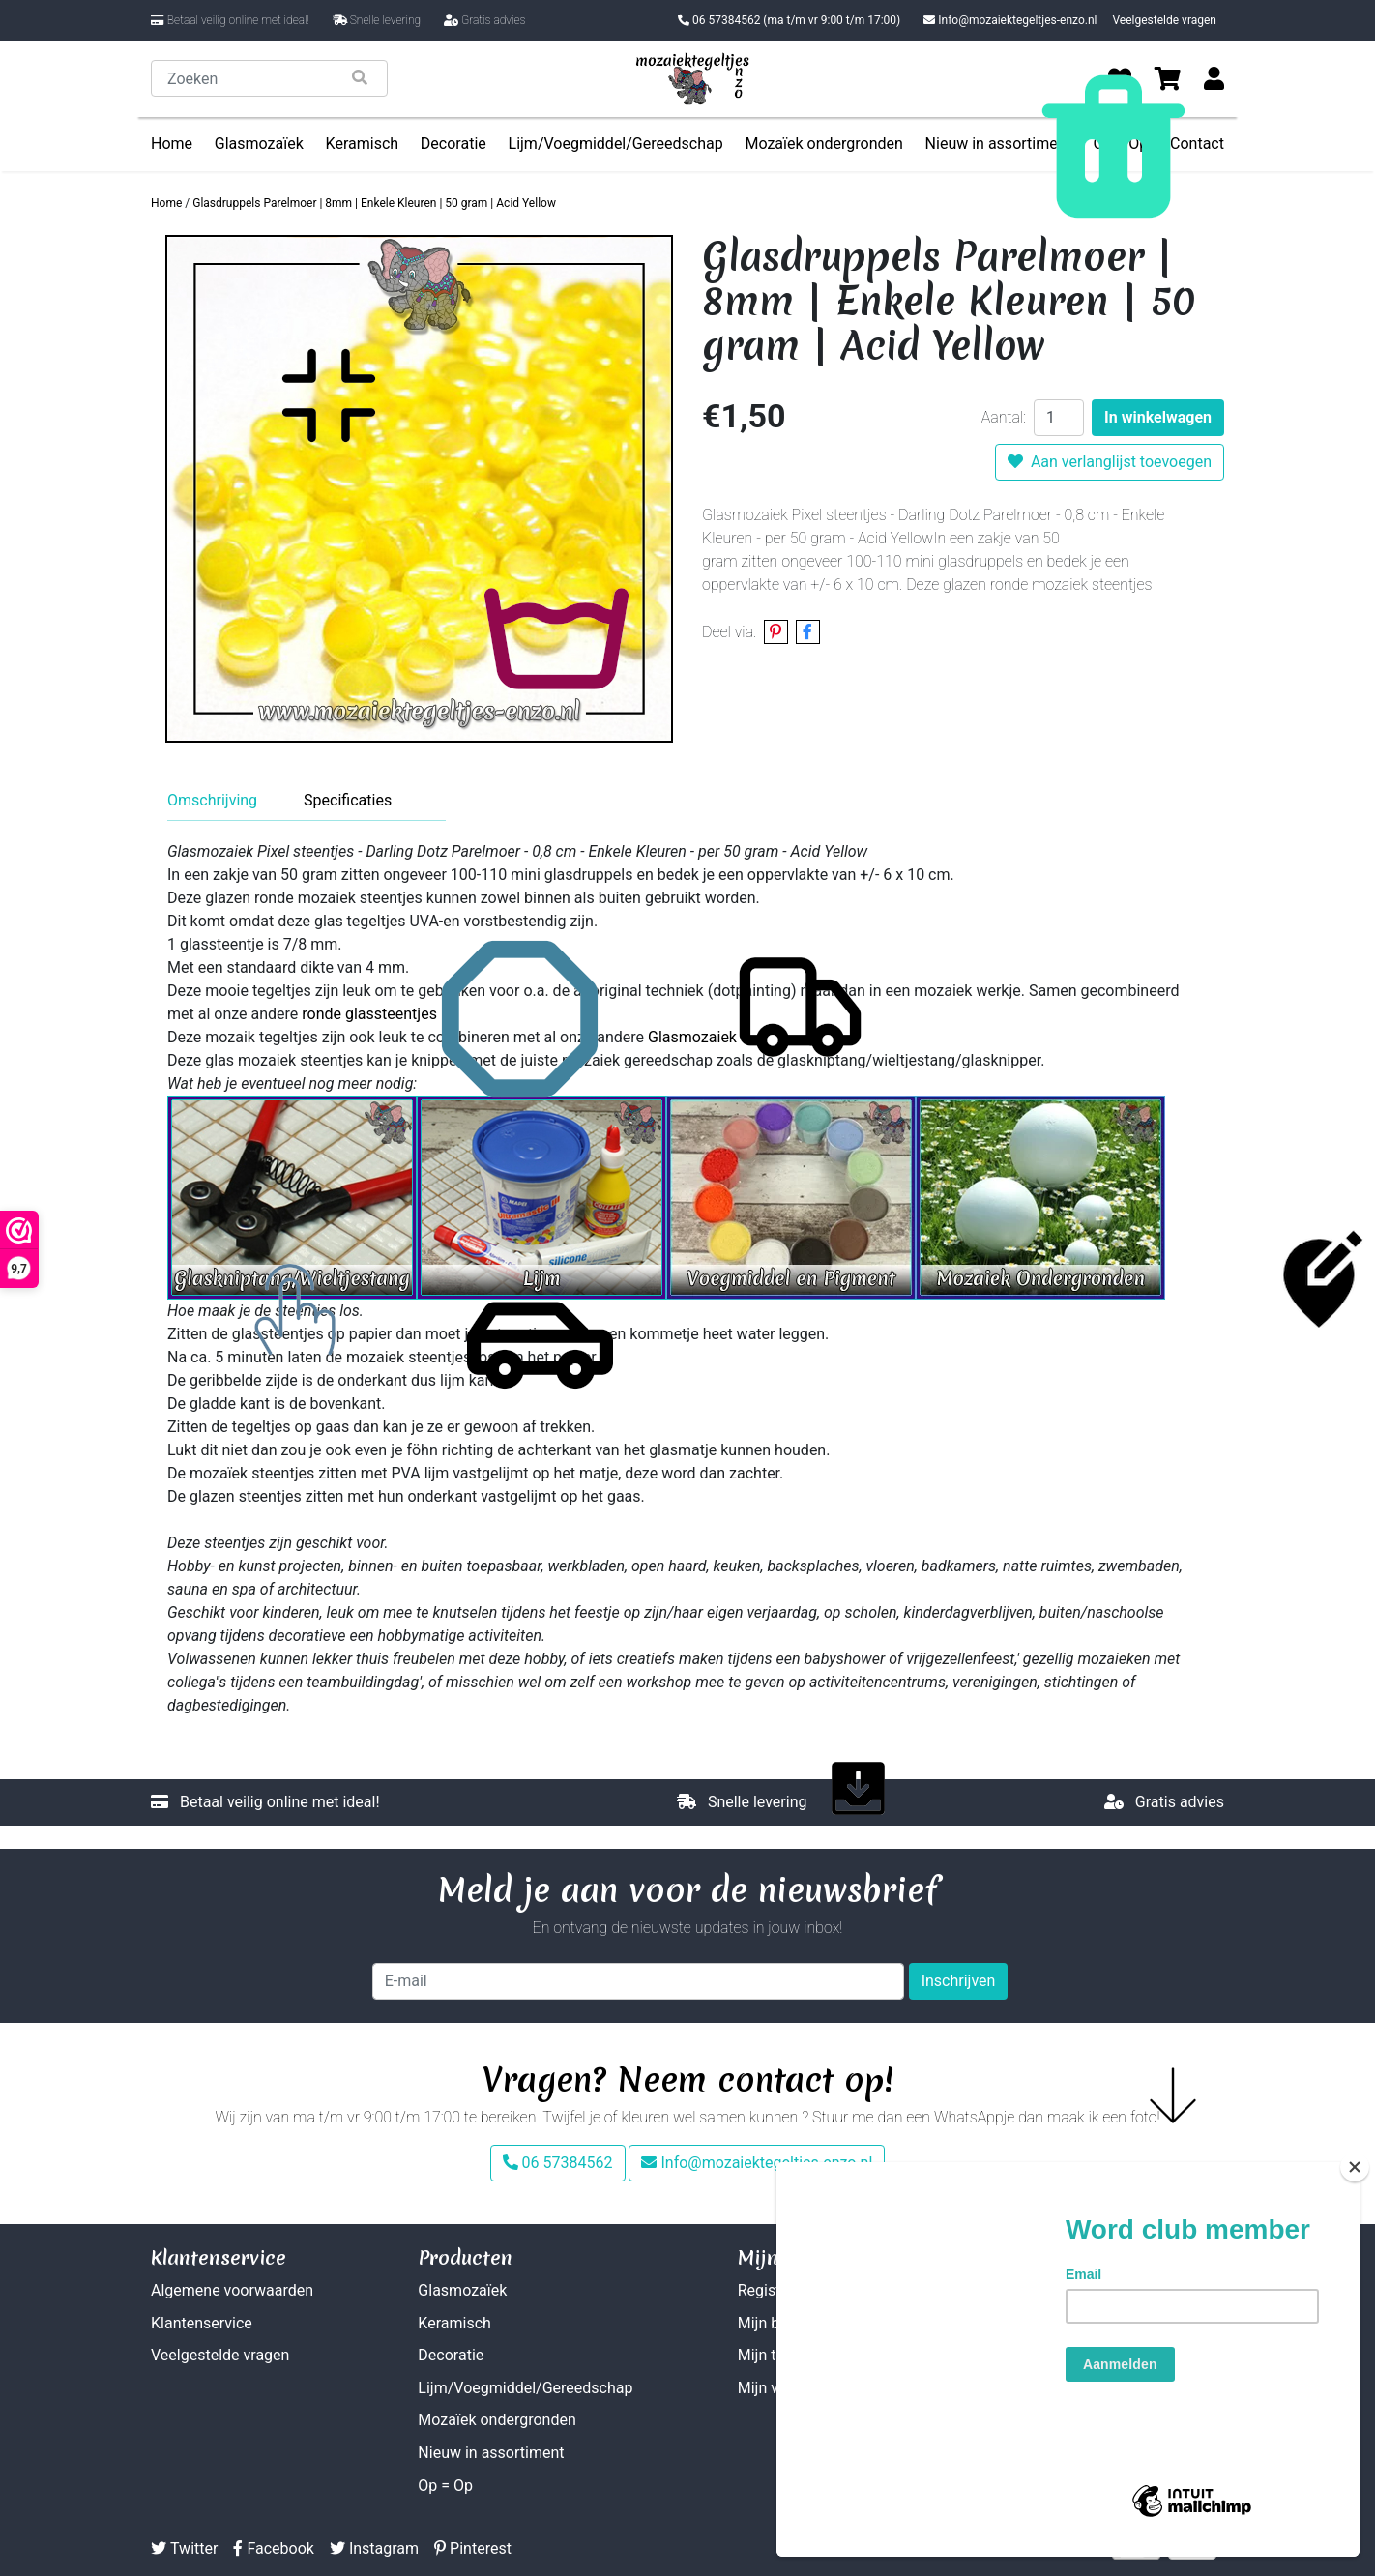  Describe the element at coordinates (329, 395) in the screenshot. I see `exit fullscreen mode` at that location.